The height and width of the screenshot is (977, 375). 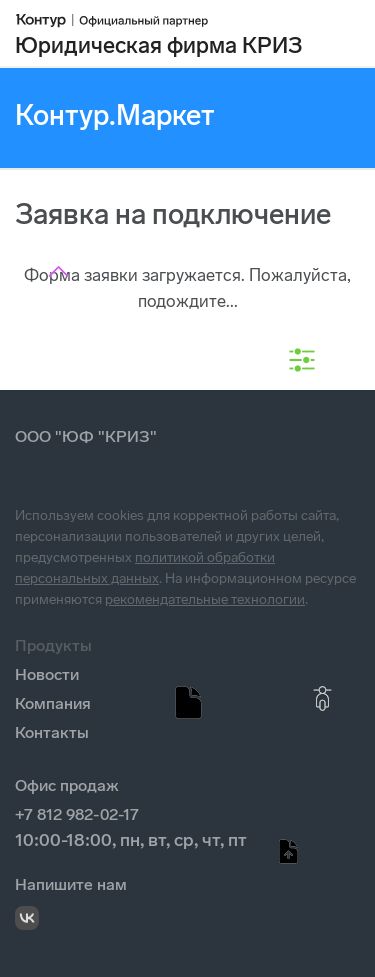 I want to click on adjust settings or preferences, so click(x=302, y=360).